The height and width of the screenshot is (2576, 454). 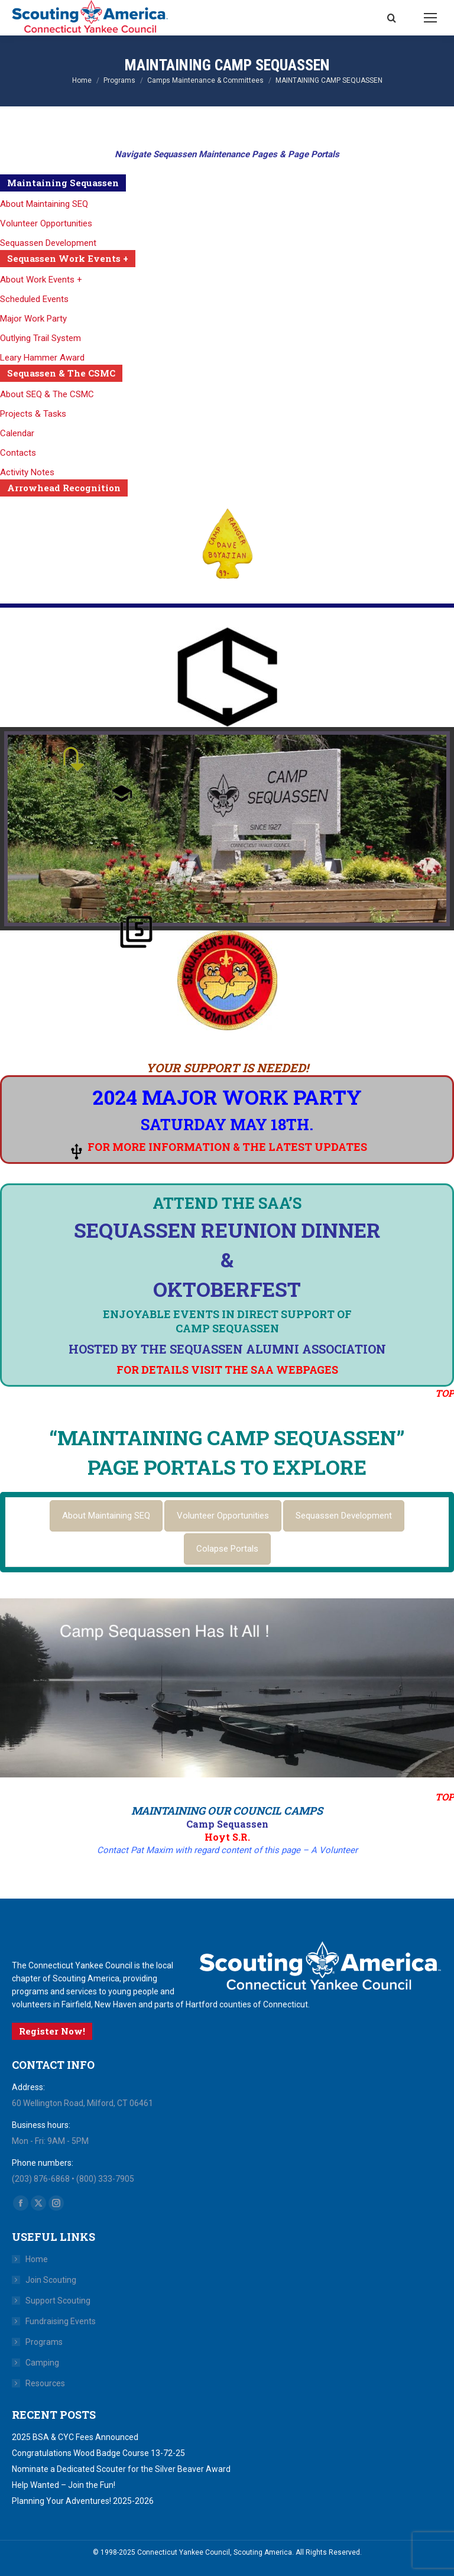 What do you see at coordinates (136, 932) in the screenshot?
I see `indicates 5 items or layers selected` at bounding box center [136, 932].